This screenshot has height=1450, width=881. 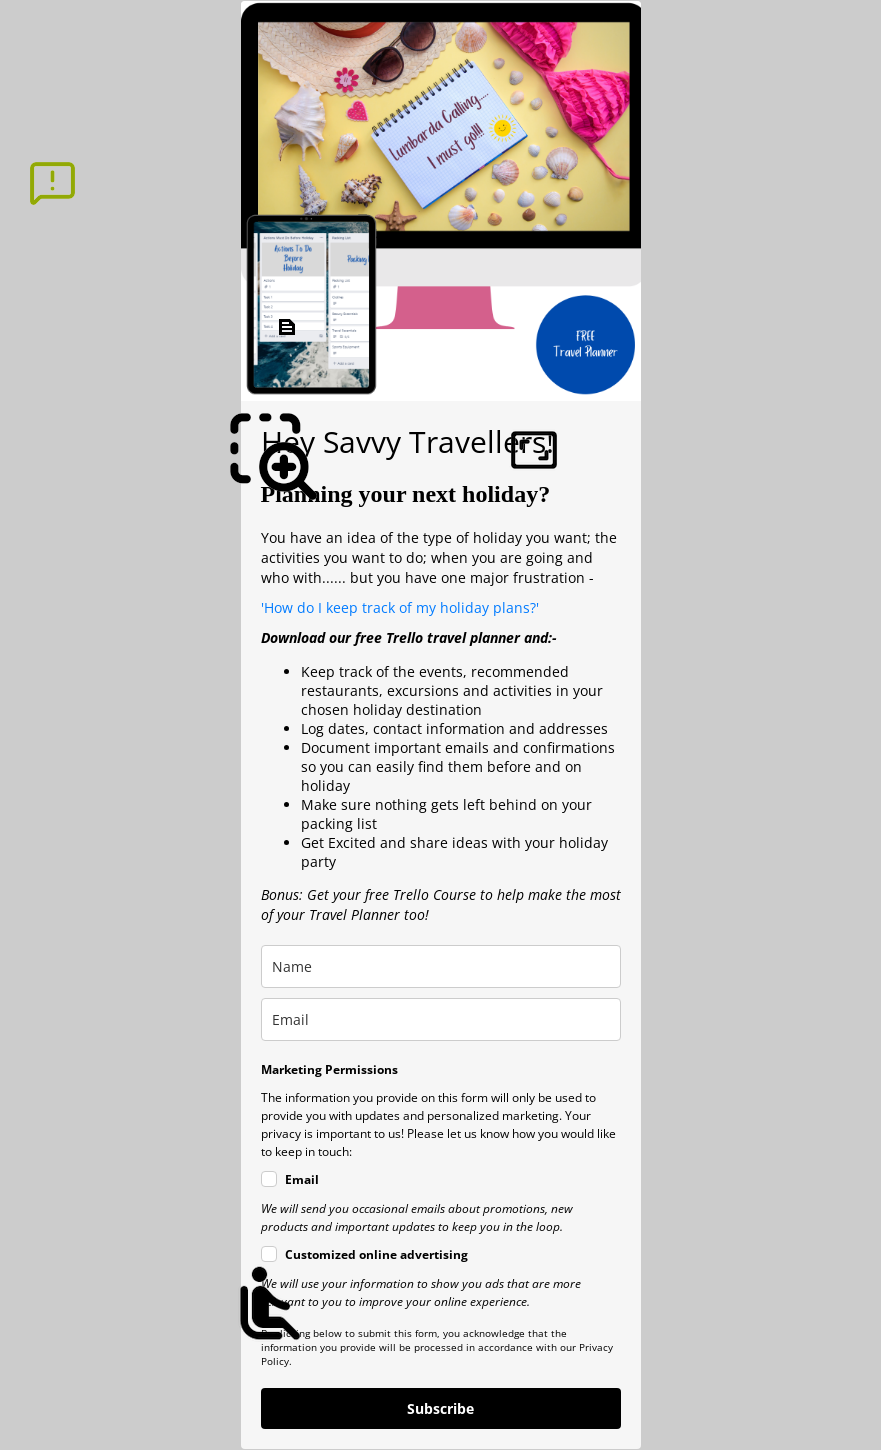 I want to click on view text document or note, so click(x=287, y=327).